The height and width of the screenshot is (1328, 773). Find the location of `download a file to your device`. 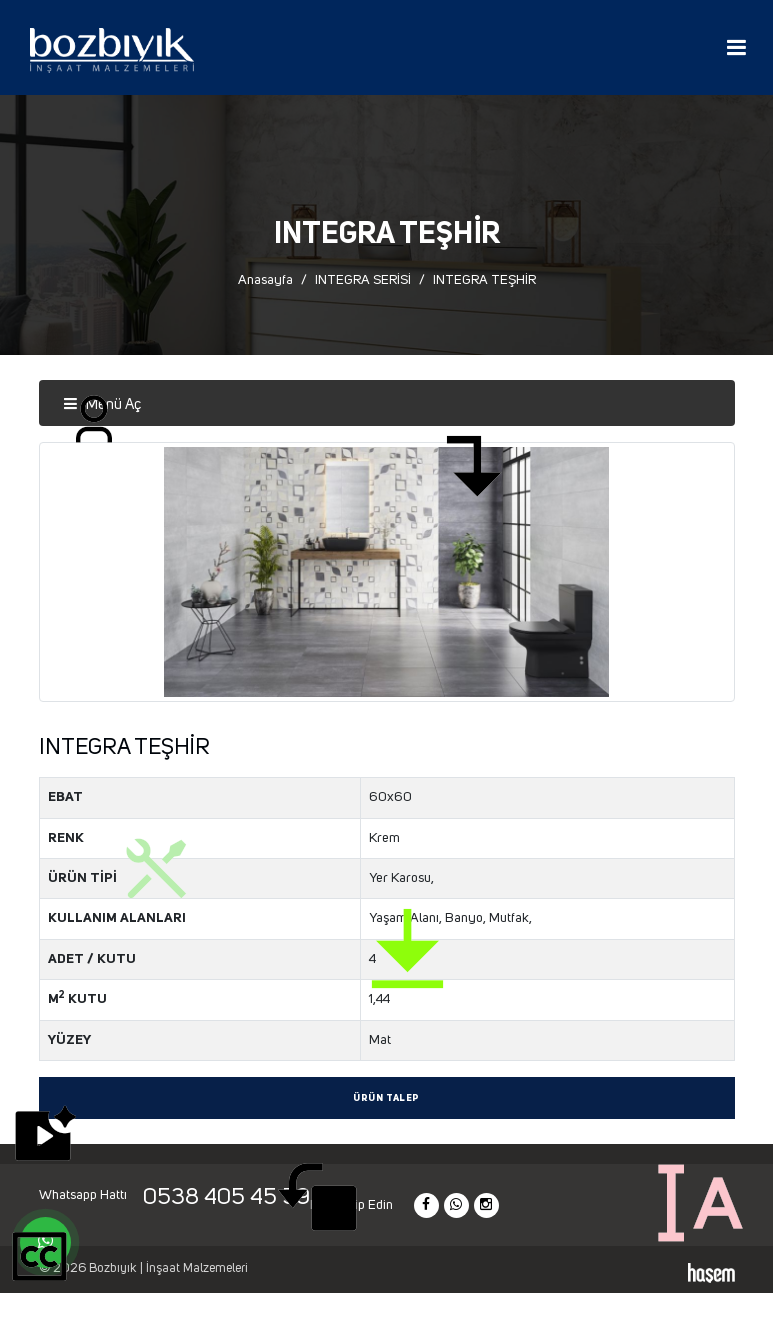

download a file to your device is located at coordinates (407, 952).